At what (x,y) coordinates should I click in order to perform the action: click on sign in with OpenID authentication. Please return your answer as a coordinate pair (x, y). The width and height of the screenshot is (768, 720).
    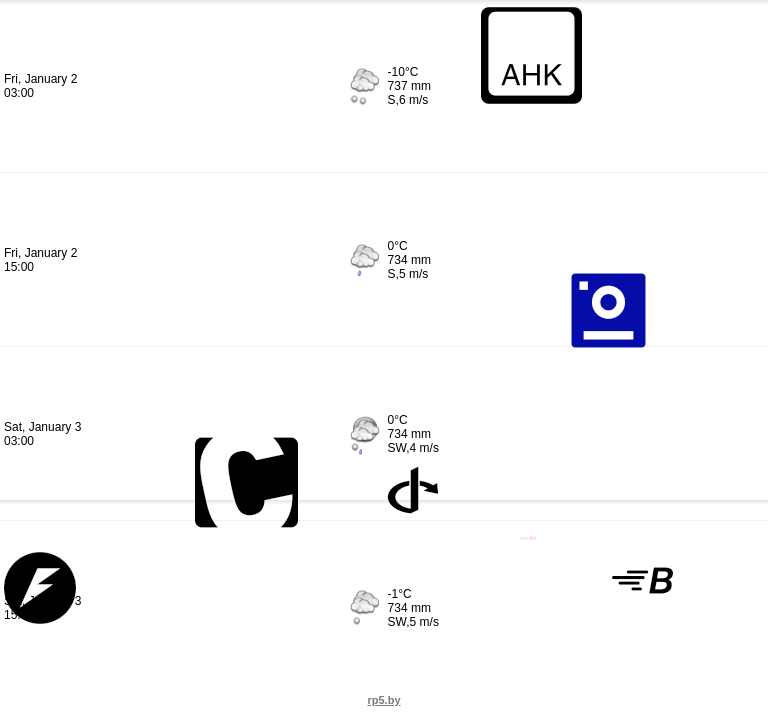
    Looking at the image, I should click on (413, 490).